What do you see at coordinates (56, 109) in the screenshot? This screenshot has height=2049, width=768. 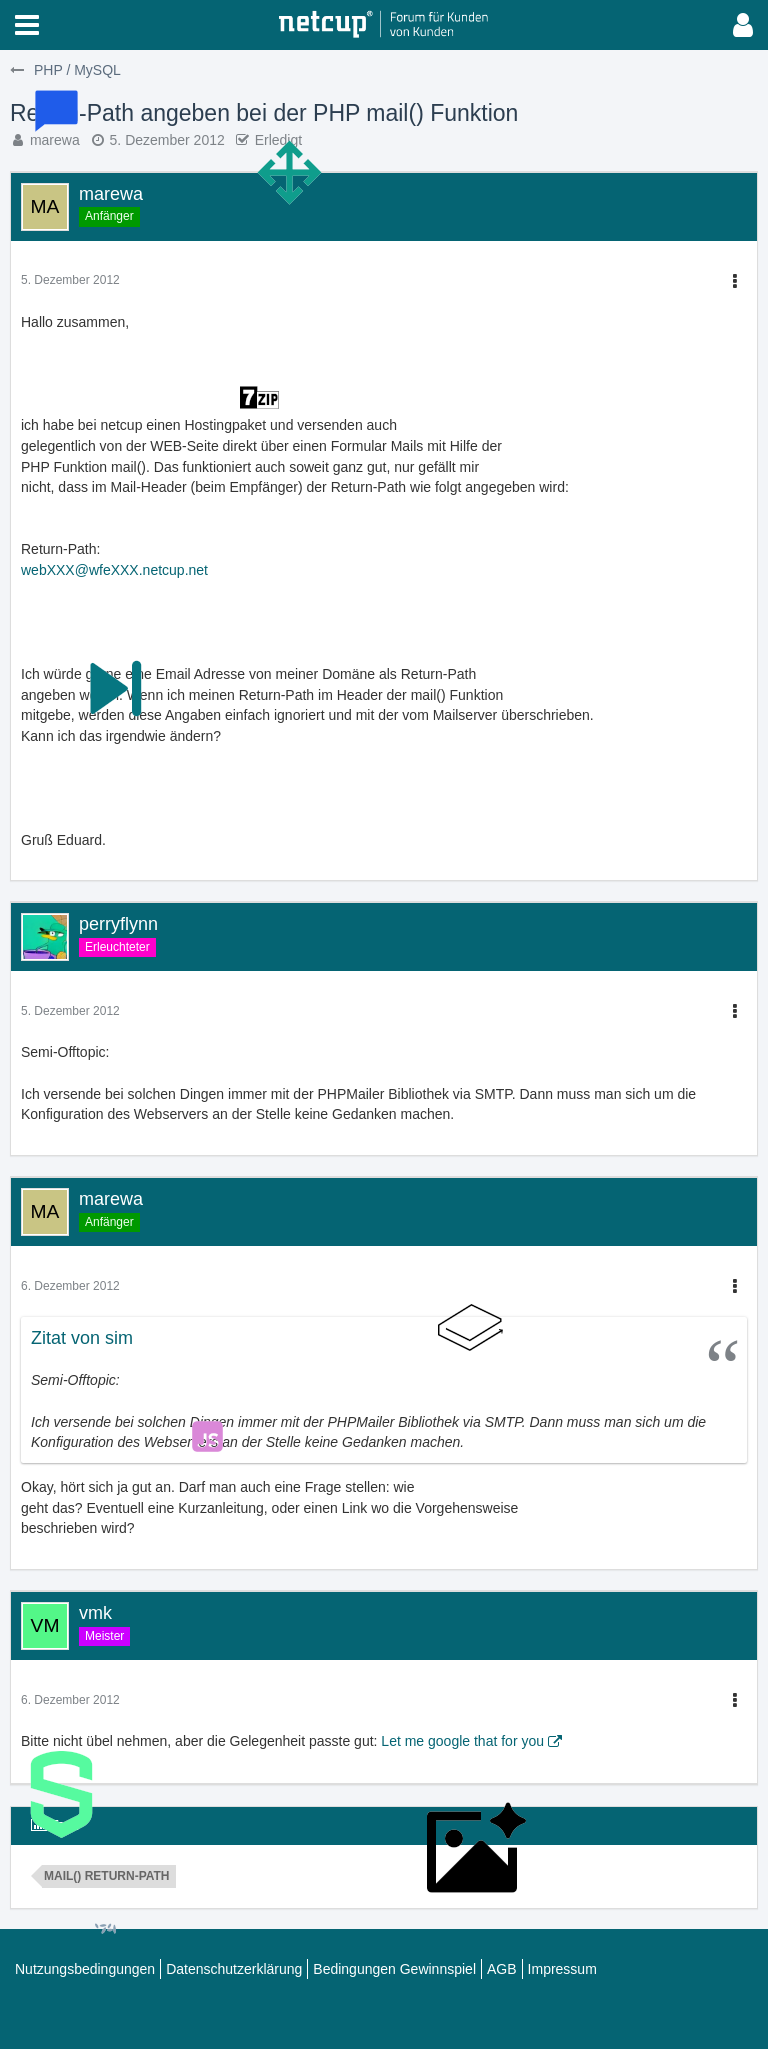 I see `open chat or messaging` at bounding box center [56, 109].